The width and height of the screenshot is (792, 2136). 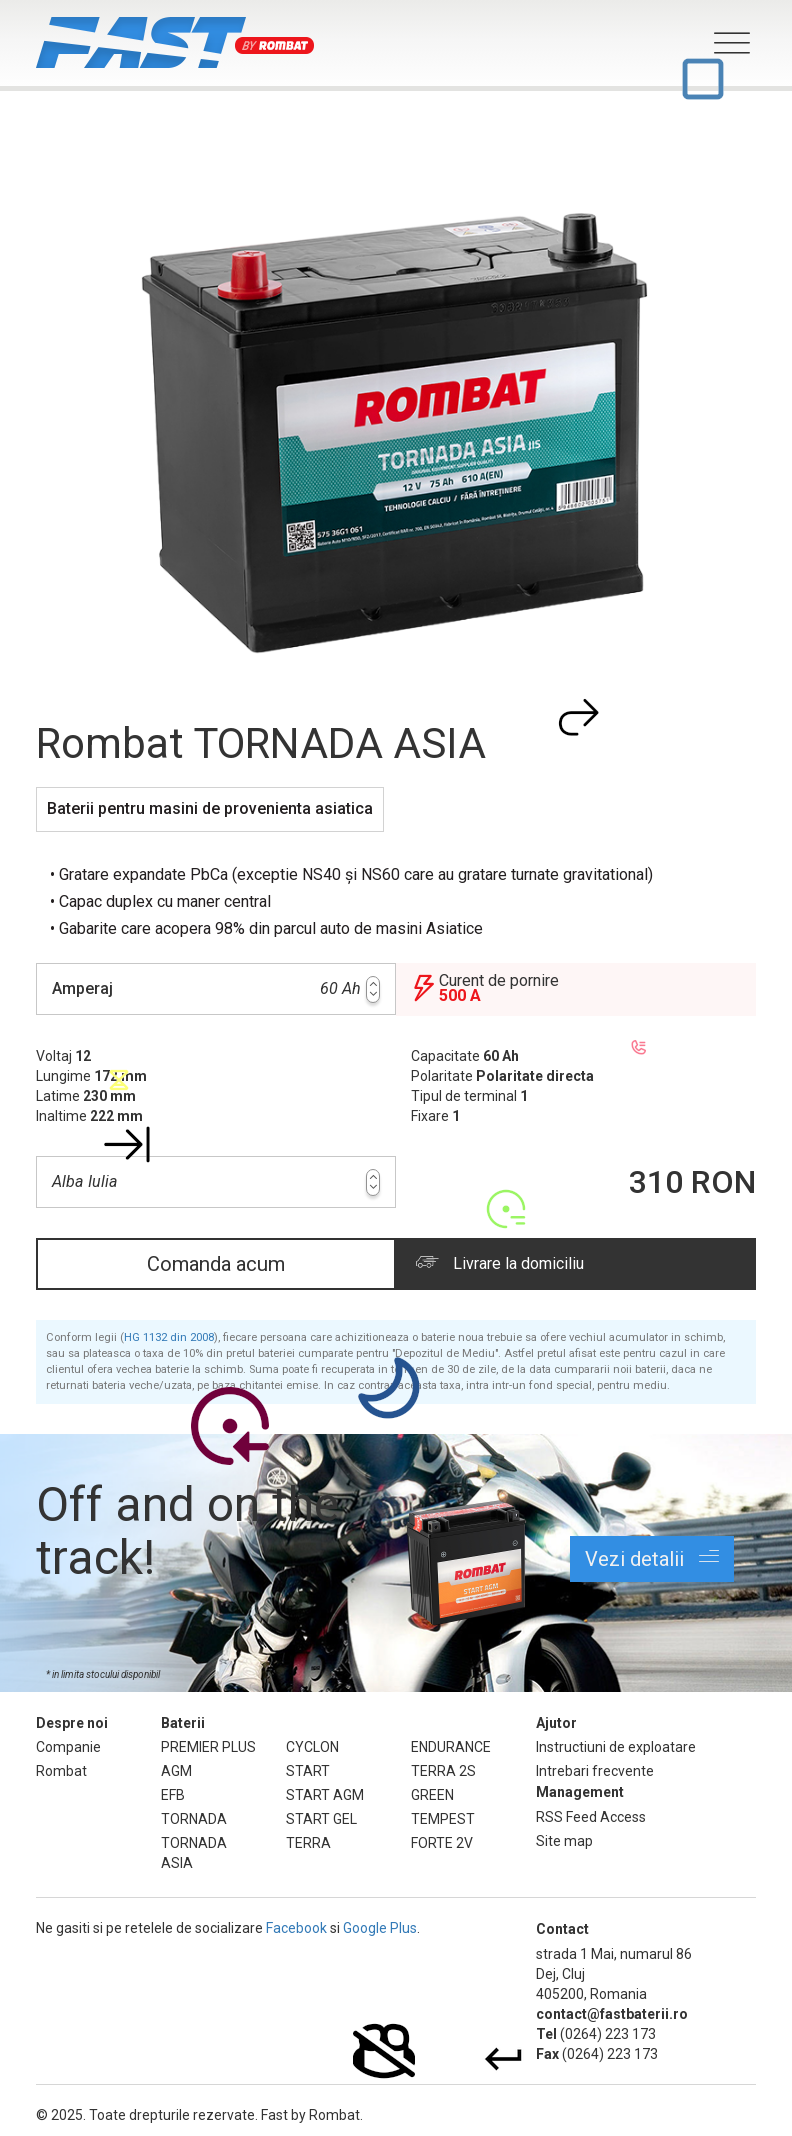 What do you see at coordinates (119, 1080) in the screenshot?
I see `indicates time is running low or nearly expired` at bounding box center [119, 1080].